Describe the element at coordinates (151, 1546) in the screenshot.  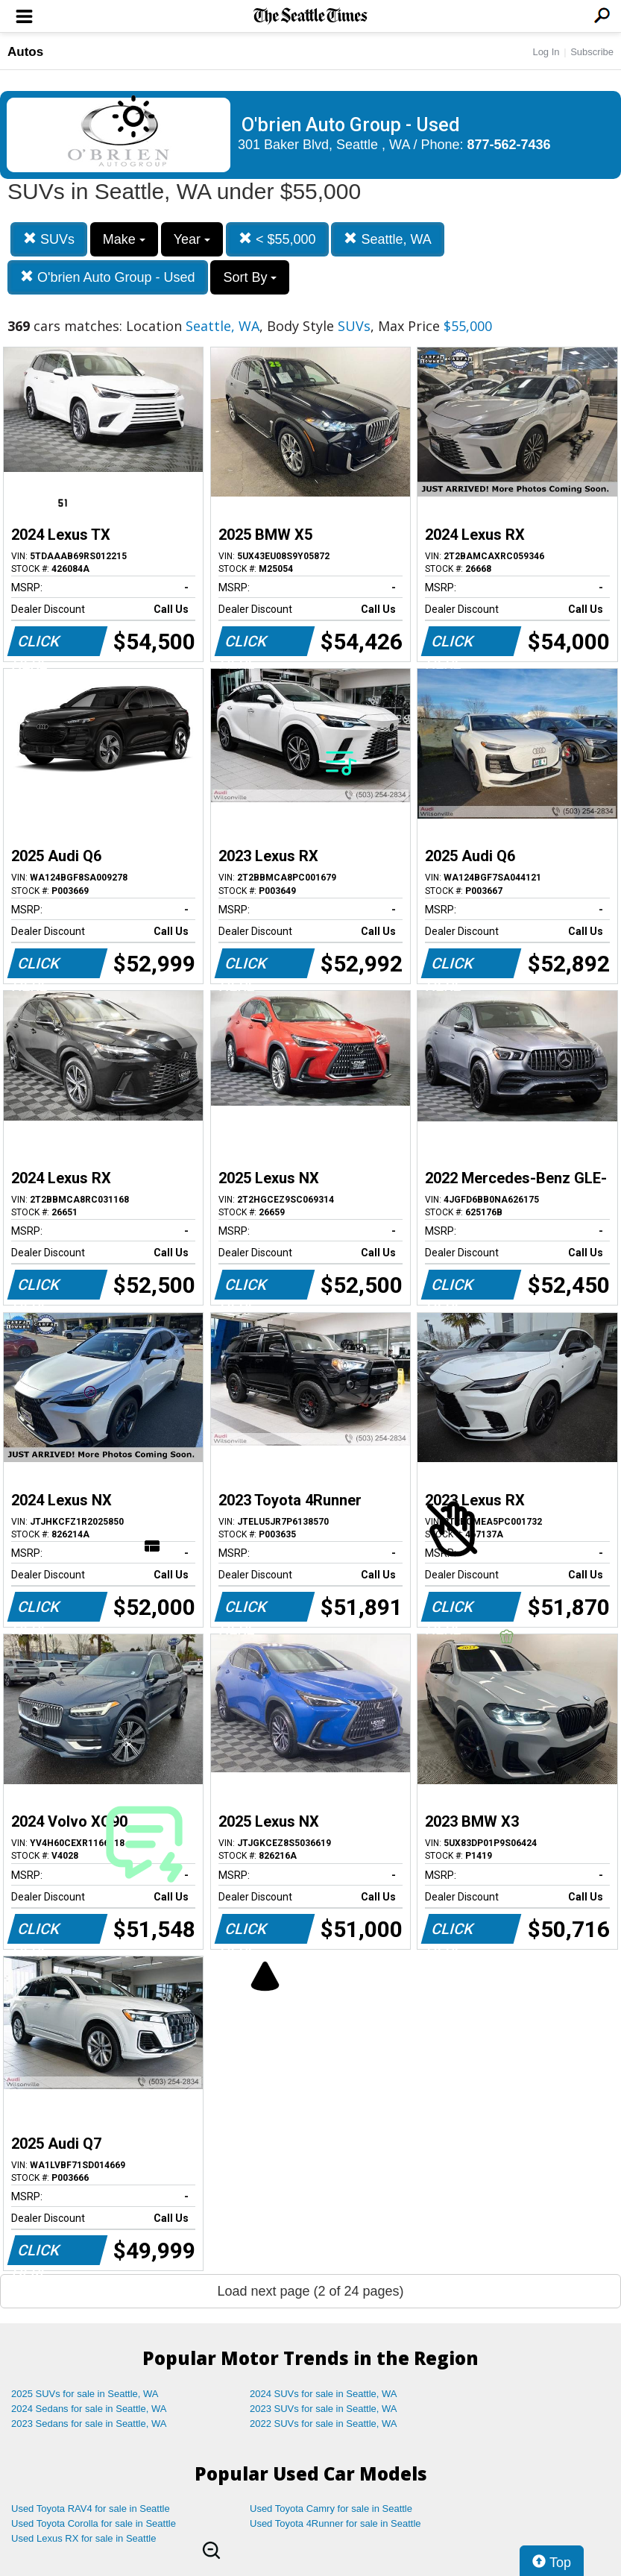
I see `switch to compact view layout` at that location.